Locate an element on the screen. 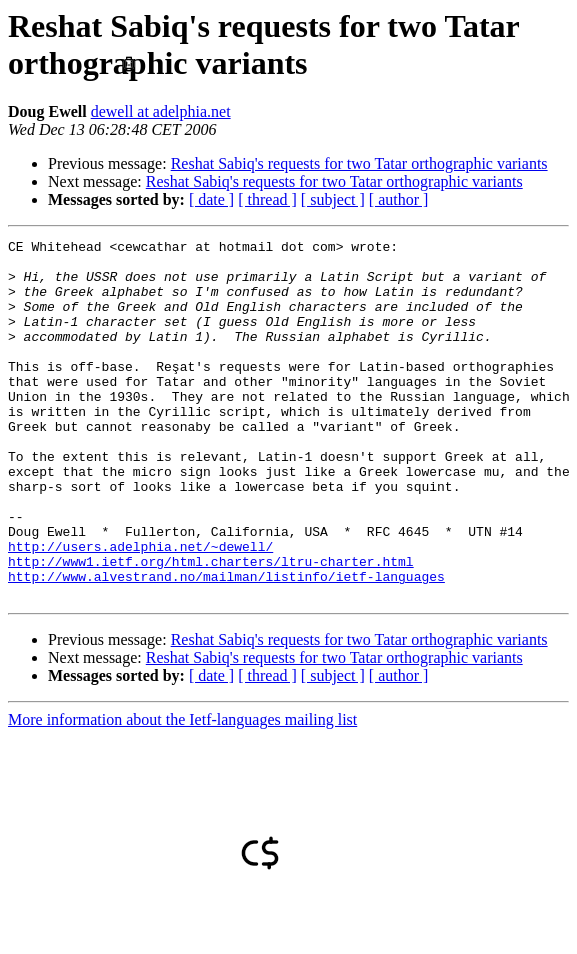 This screenshot has width=577, height=954. view fitness or health statistics on smartwatch is located at coordinates (129, 64).